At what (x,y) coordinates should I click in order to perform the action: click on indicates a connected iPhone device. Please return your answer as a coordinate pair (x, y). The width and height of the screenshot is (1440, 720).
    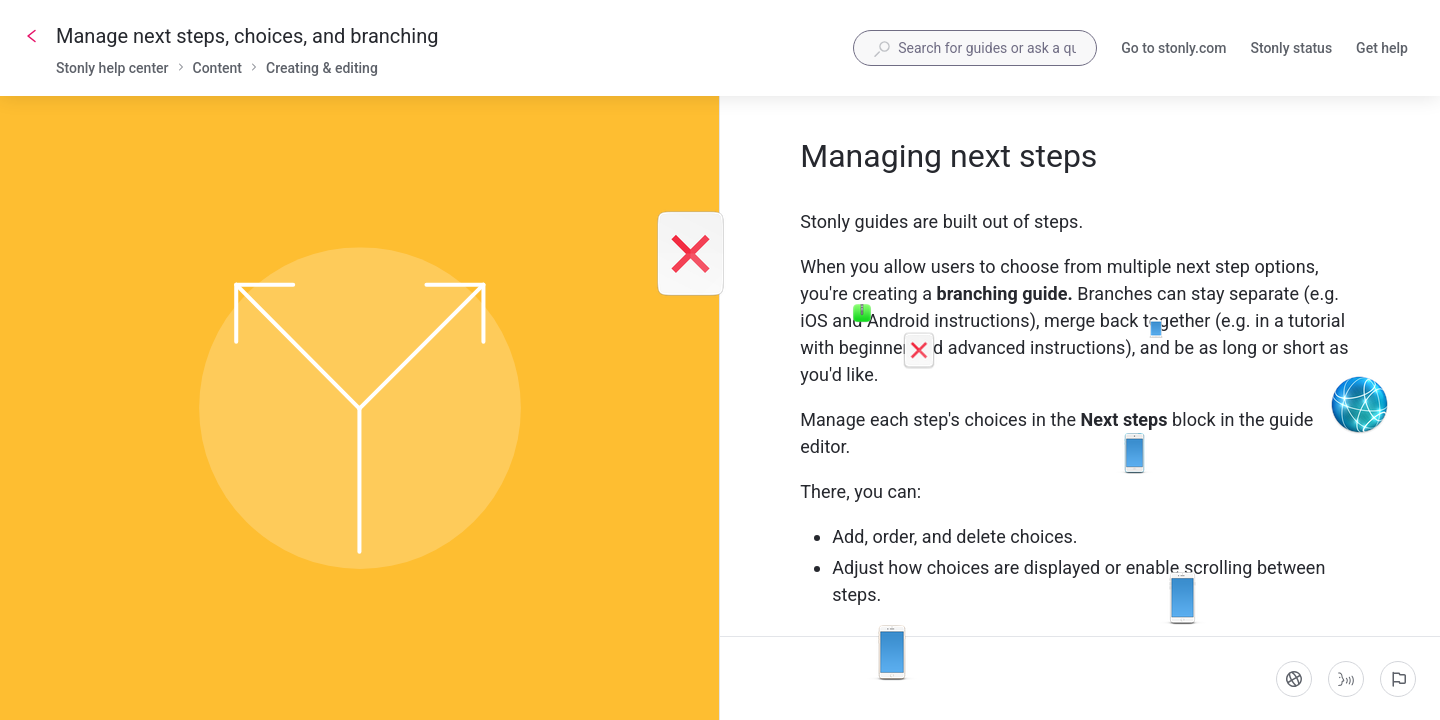
    Looking at the image, I should click on (892, 653).